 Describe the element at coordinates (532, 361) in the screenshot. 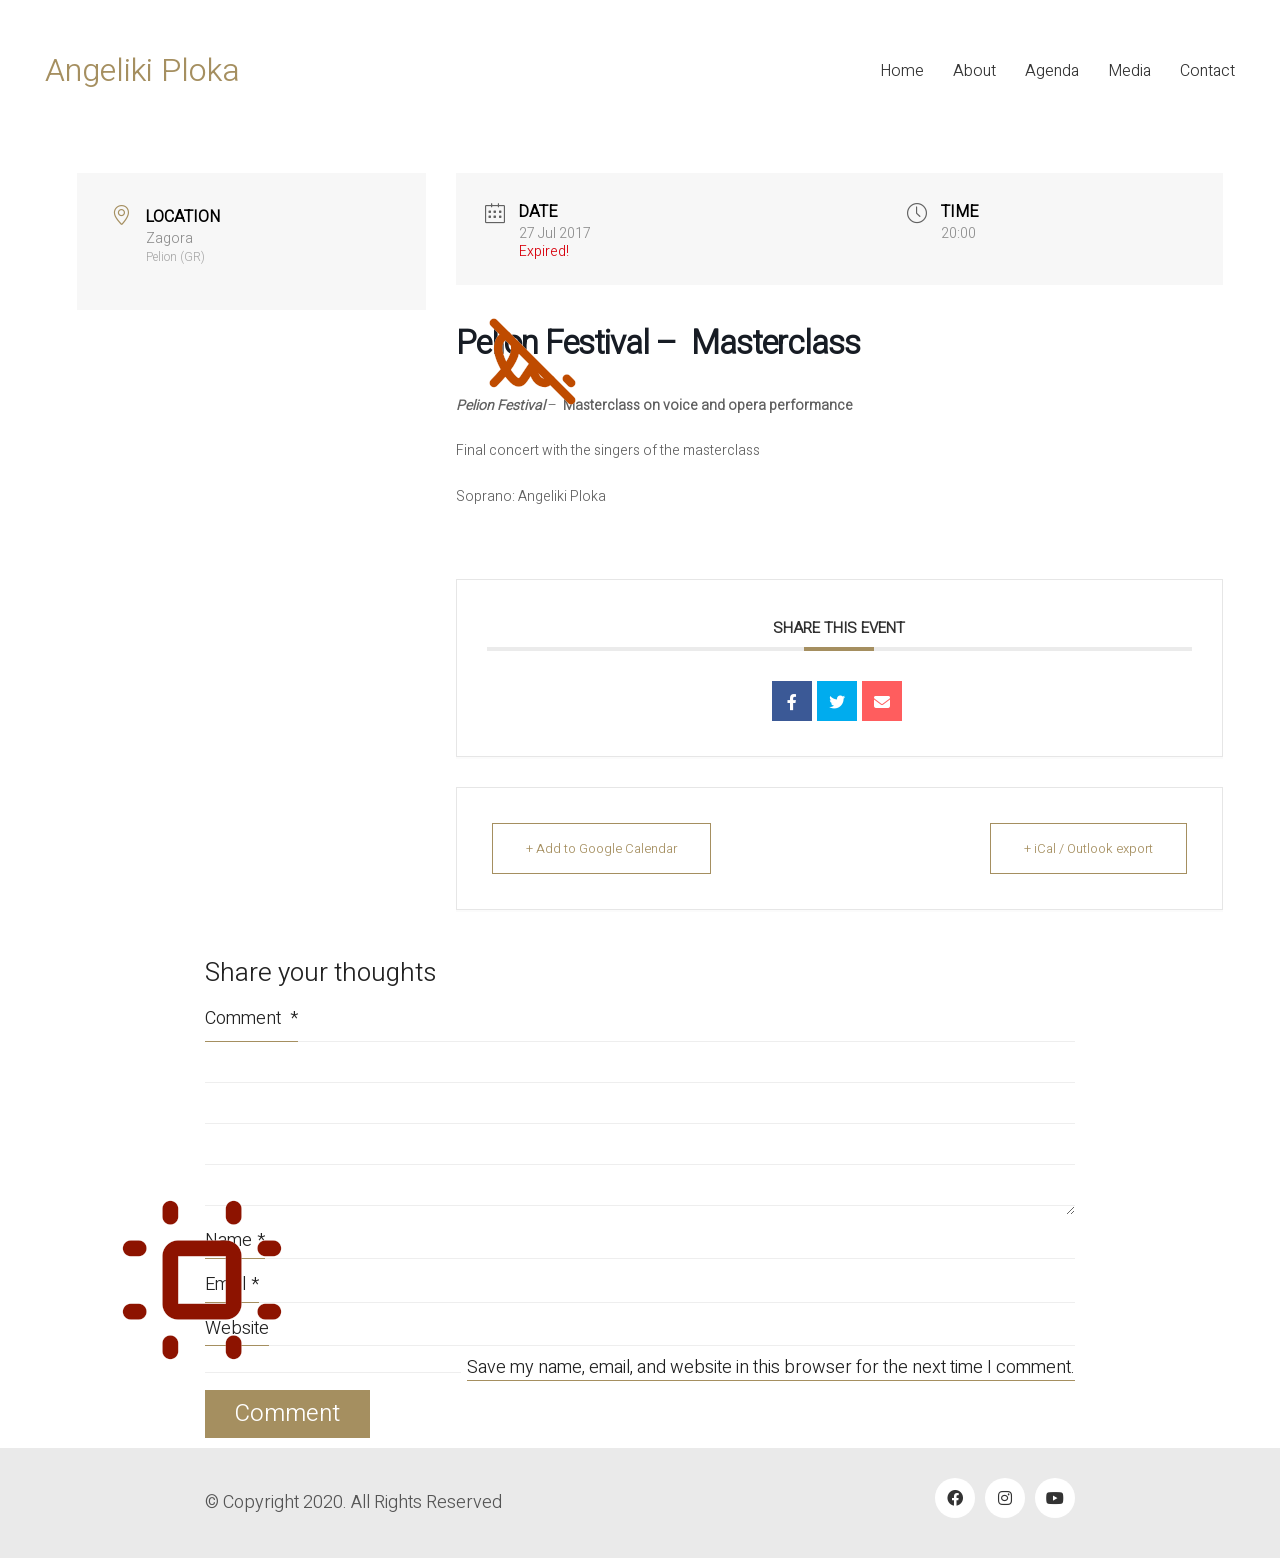

I see `signature feature disabled` at that location.